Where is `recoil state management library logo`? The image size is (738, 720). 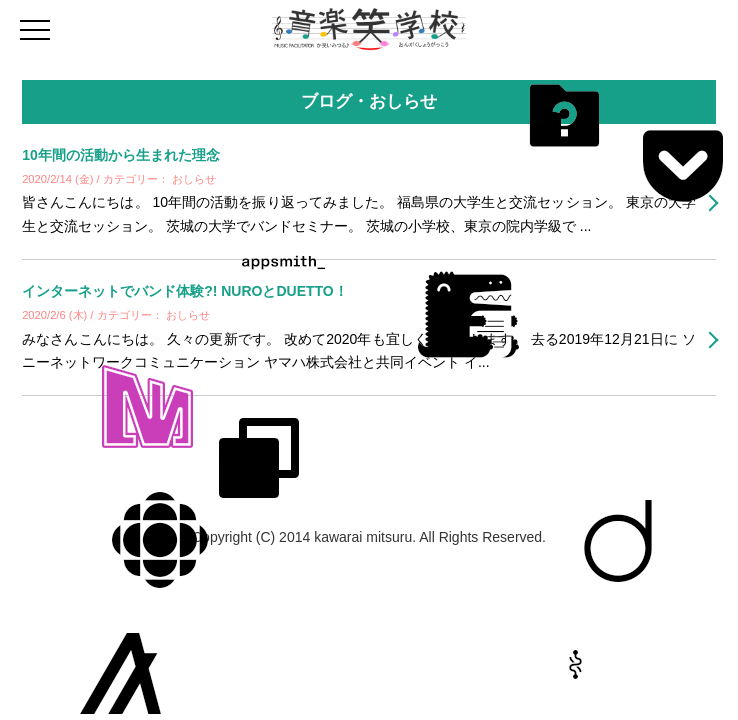 recoil state management library logo is located at coordinates (575, 664).